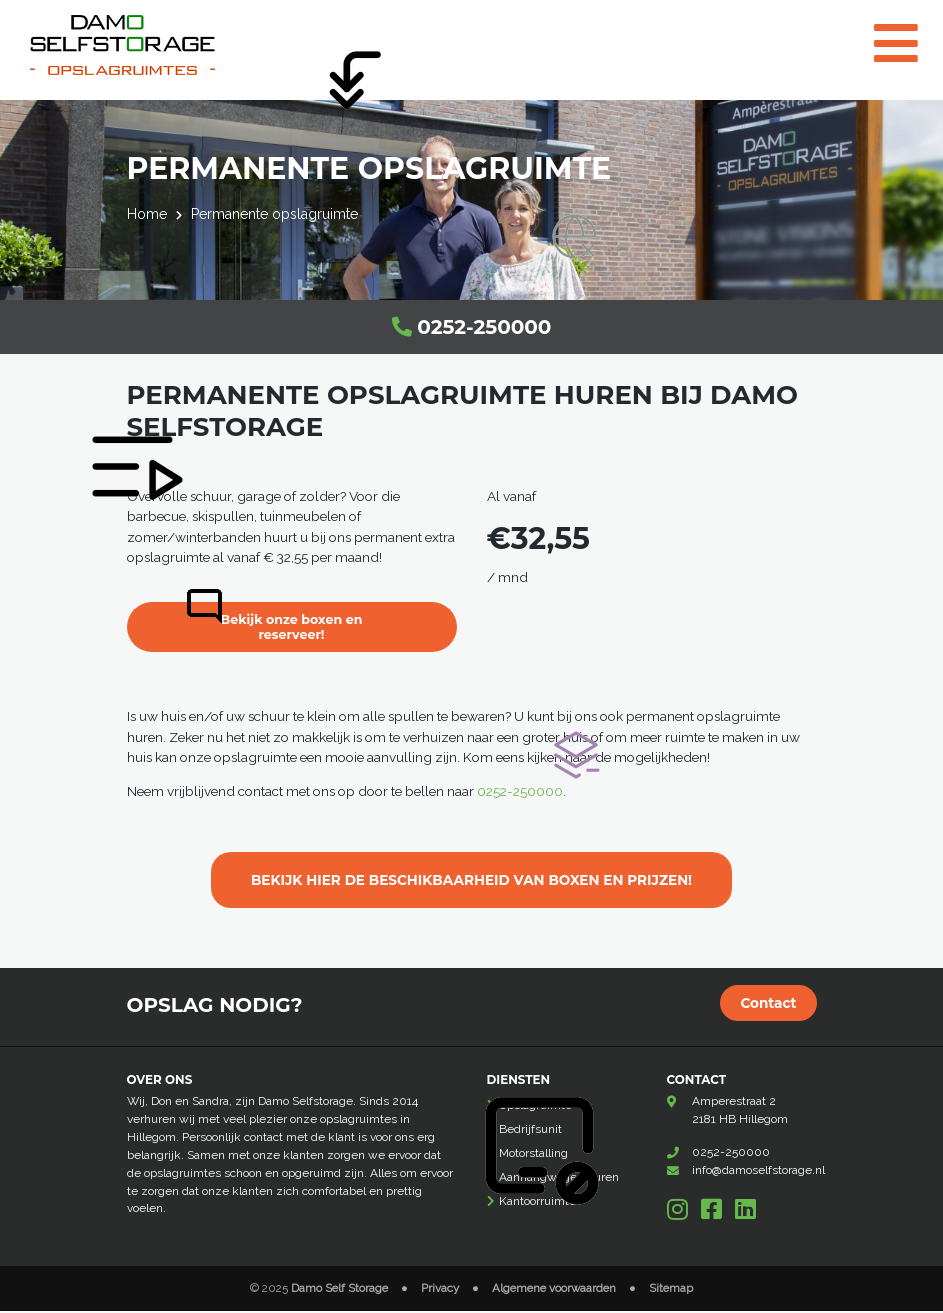 This screenshot has width=943, height=1313. What do you see at coordinates (576, 755) in the screenshot?
I see `remove a layer from the stack` at bounding box center [576, 755].